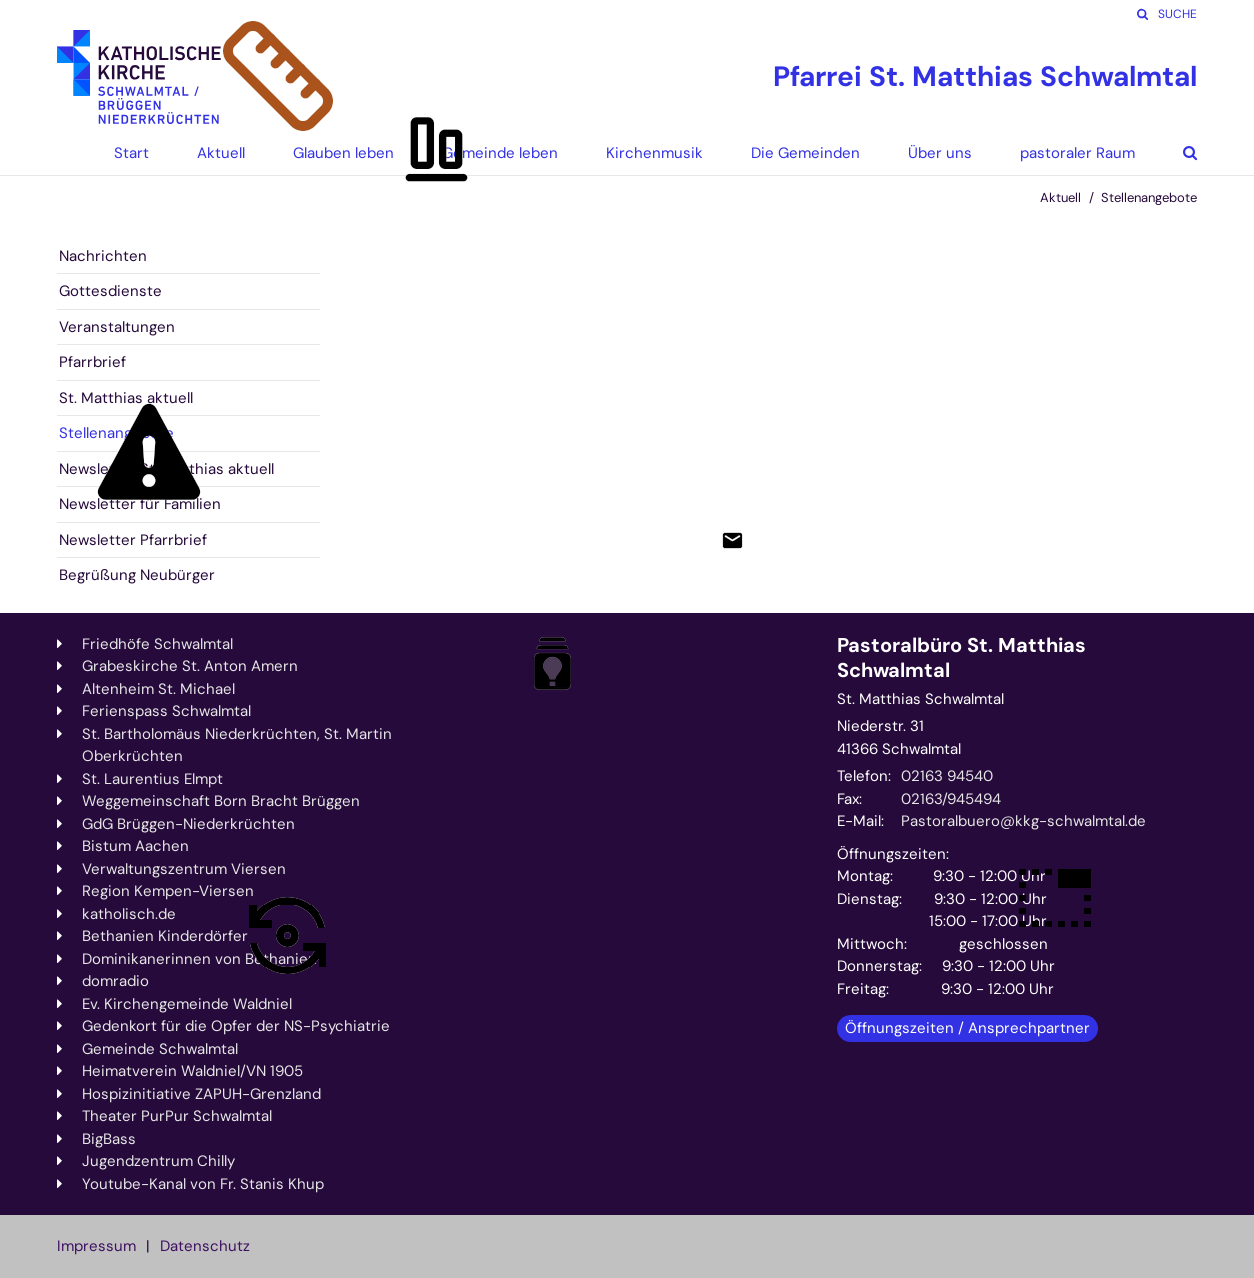 The image size is (1254, 1278). What do you see at coordinates (552, 663) in the screenshot?
I see `run batch predictions or bulk processing` at bounding box center [552, 663].